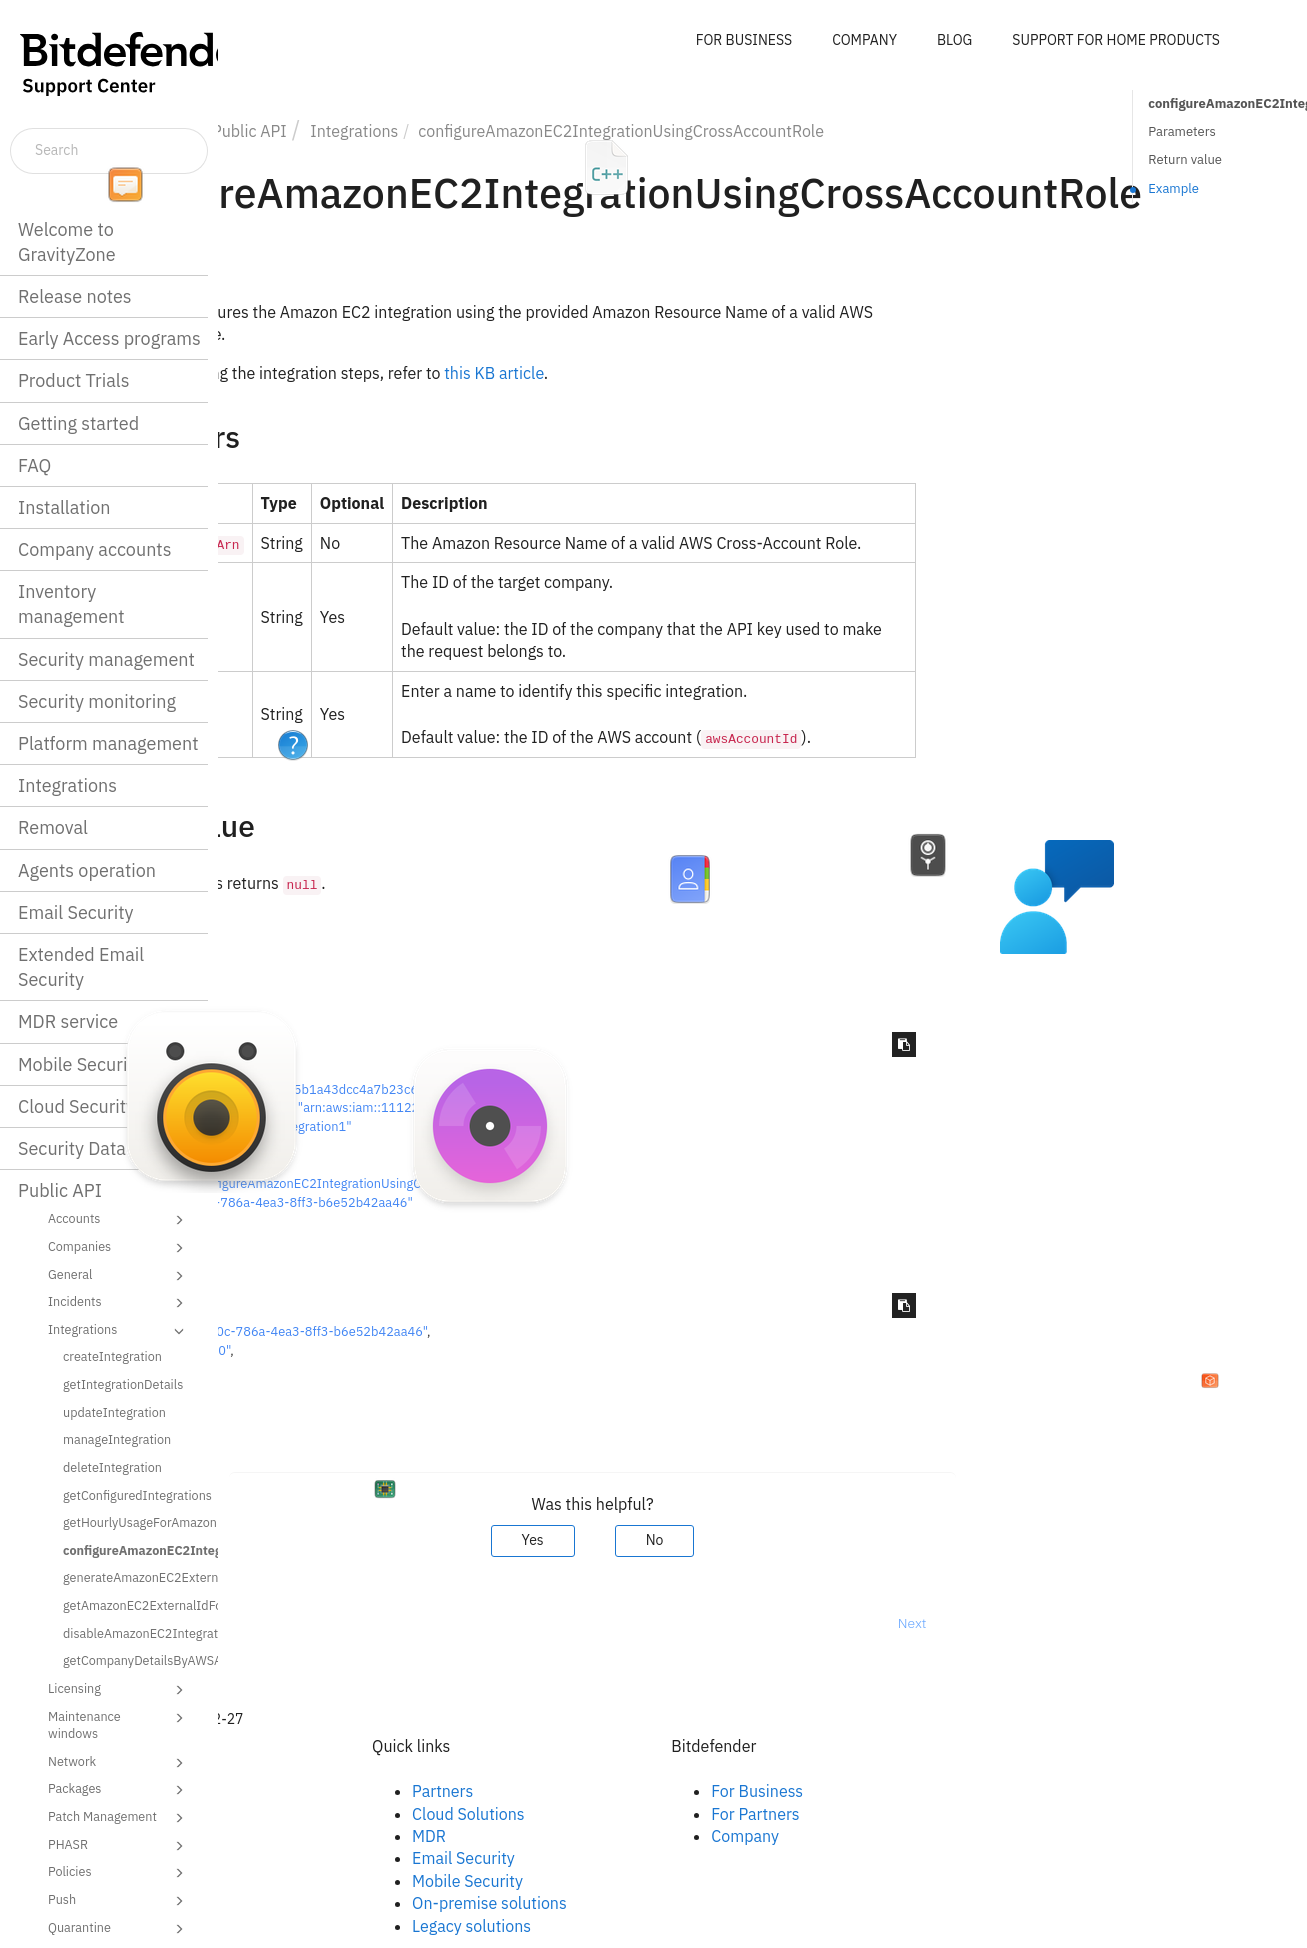 This screenshot has width=1307, height=1948. I want to click on open cpu-x system monitoring app, so click(385, 1489).